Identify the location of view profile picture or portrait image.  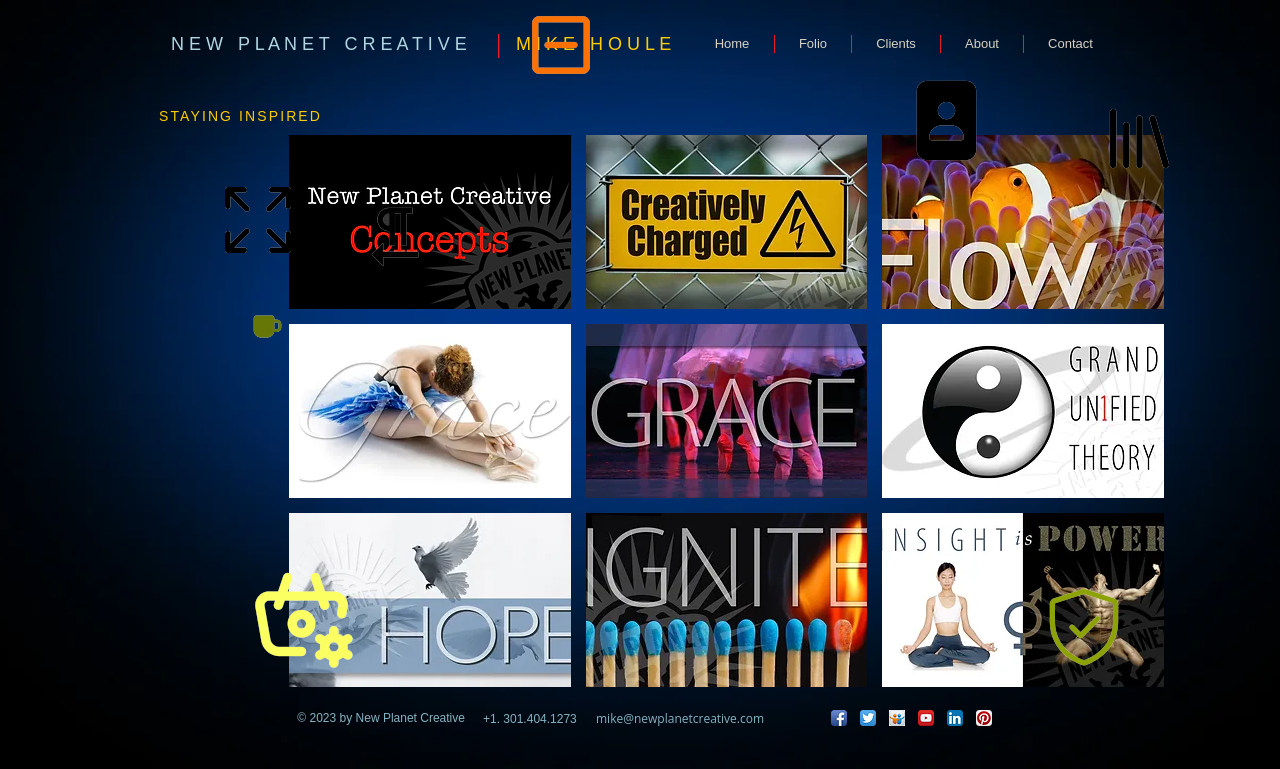
(946, 120).